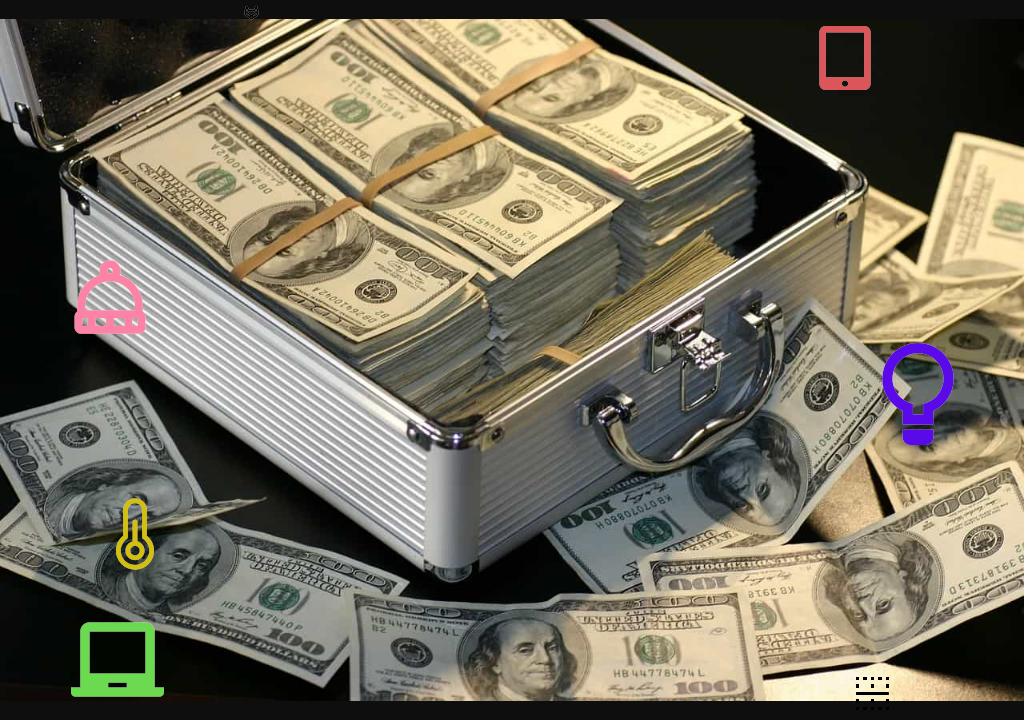  Describe the element at coordinates (872, 693) in the screenshot. I see `add horizontal border to selected cells` at that location.